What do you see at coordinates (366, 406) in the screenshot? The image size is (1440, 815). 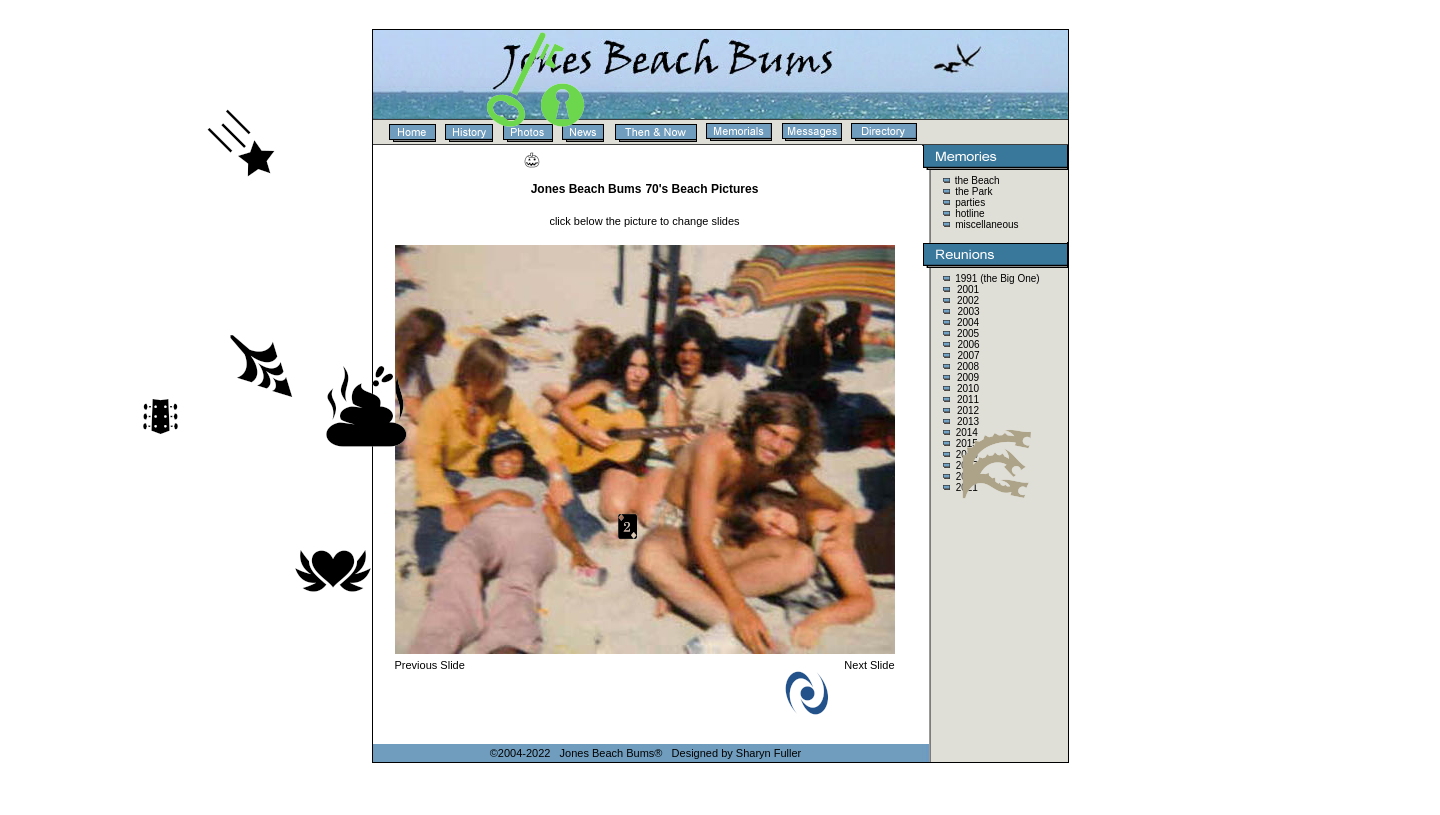 I see `indicates a bad or low-quality item in a game` at bounding box center [366, 406].